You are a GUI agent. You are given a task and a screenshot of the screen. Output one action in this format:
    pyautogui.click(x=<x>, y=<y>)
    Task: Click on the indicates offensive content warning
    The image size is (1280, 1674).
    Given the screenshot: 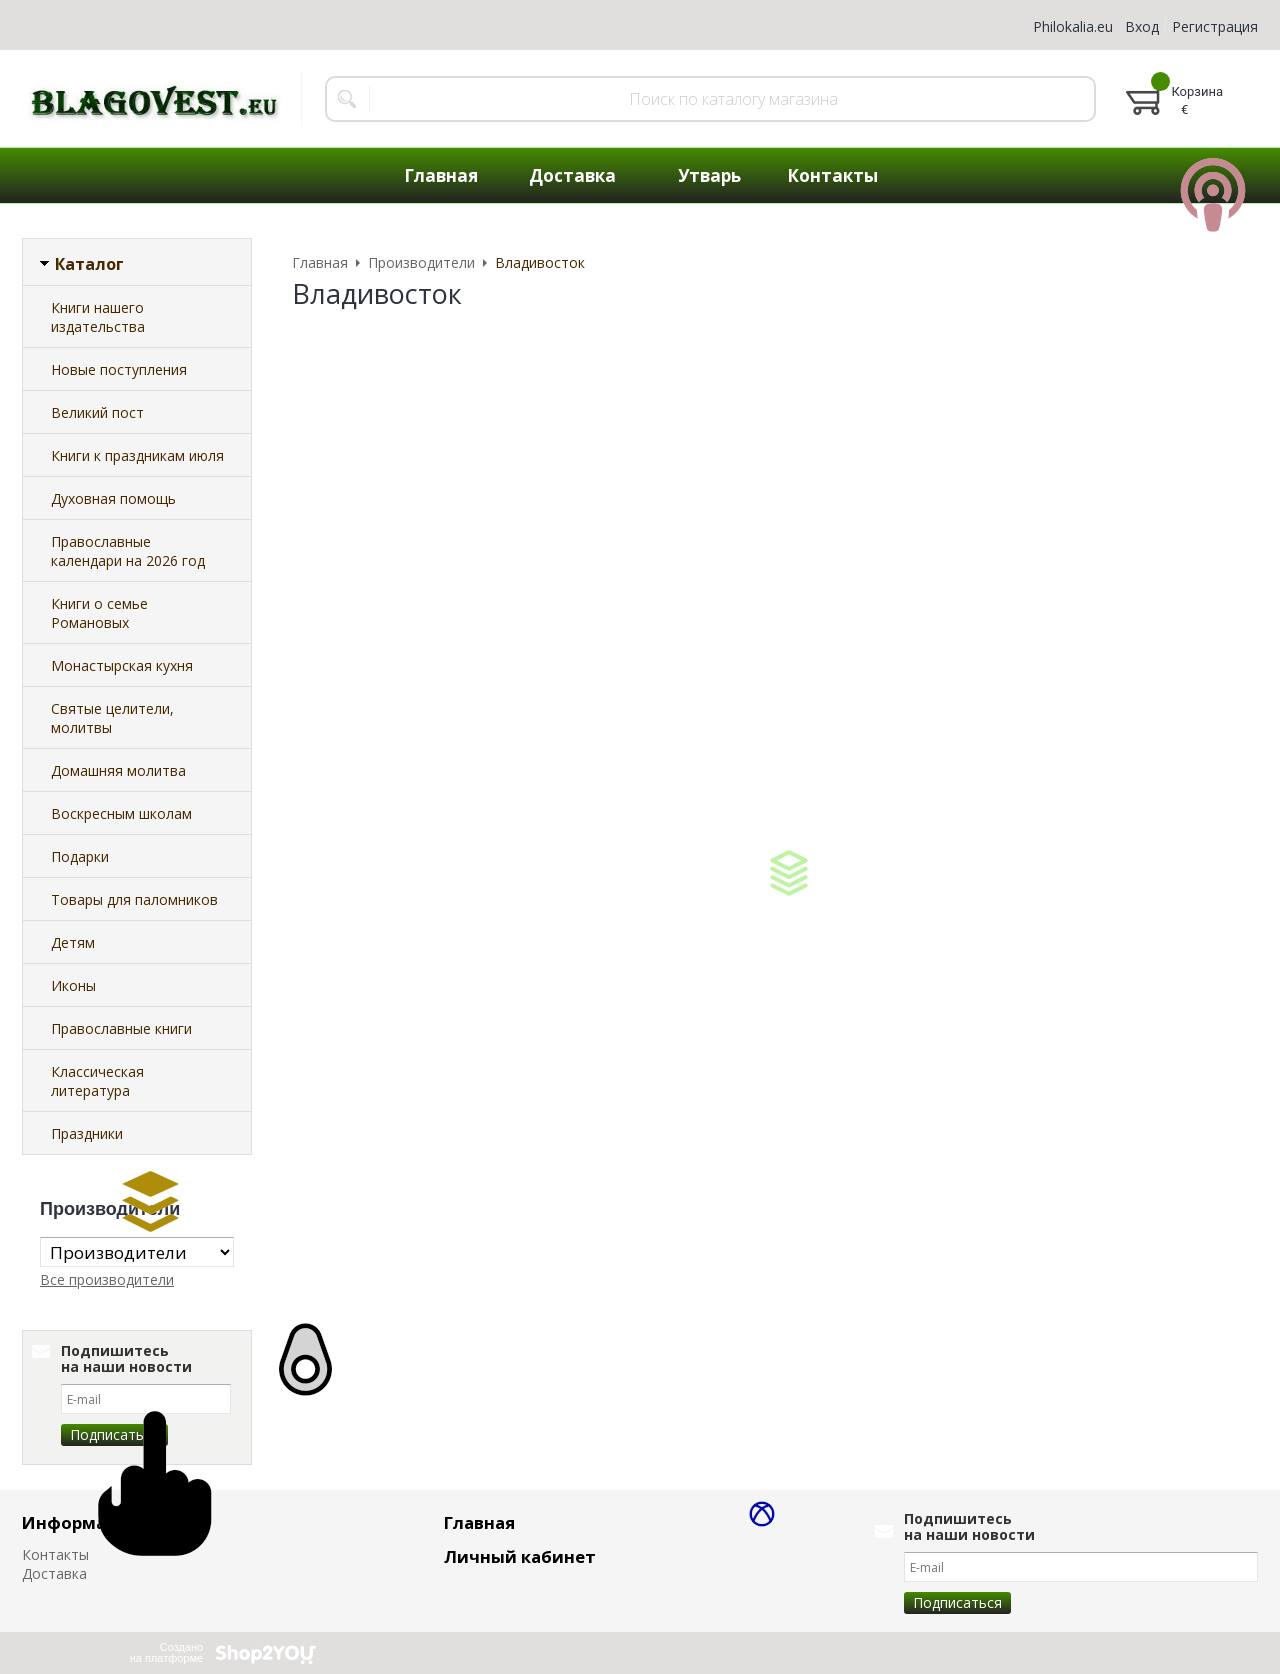 What is the action you would take?
    pyautogui.click(x=152, y=1483)
    